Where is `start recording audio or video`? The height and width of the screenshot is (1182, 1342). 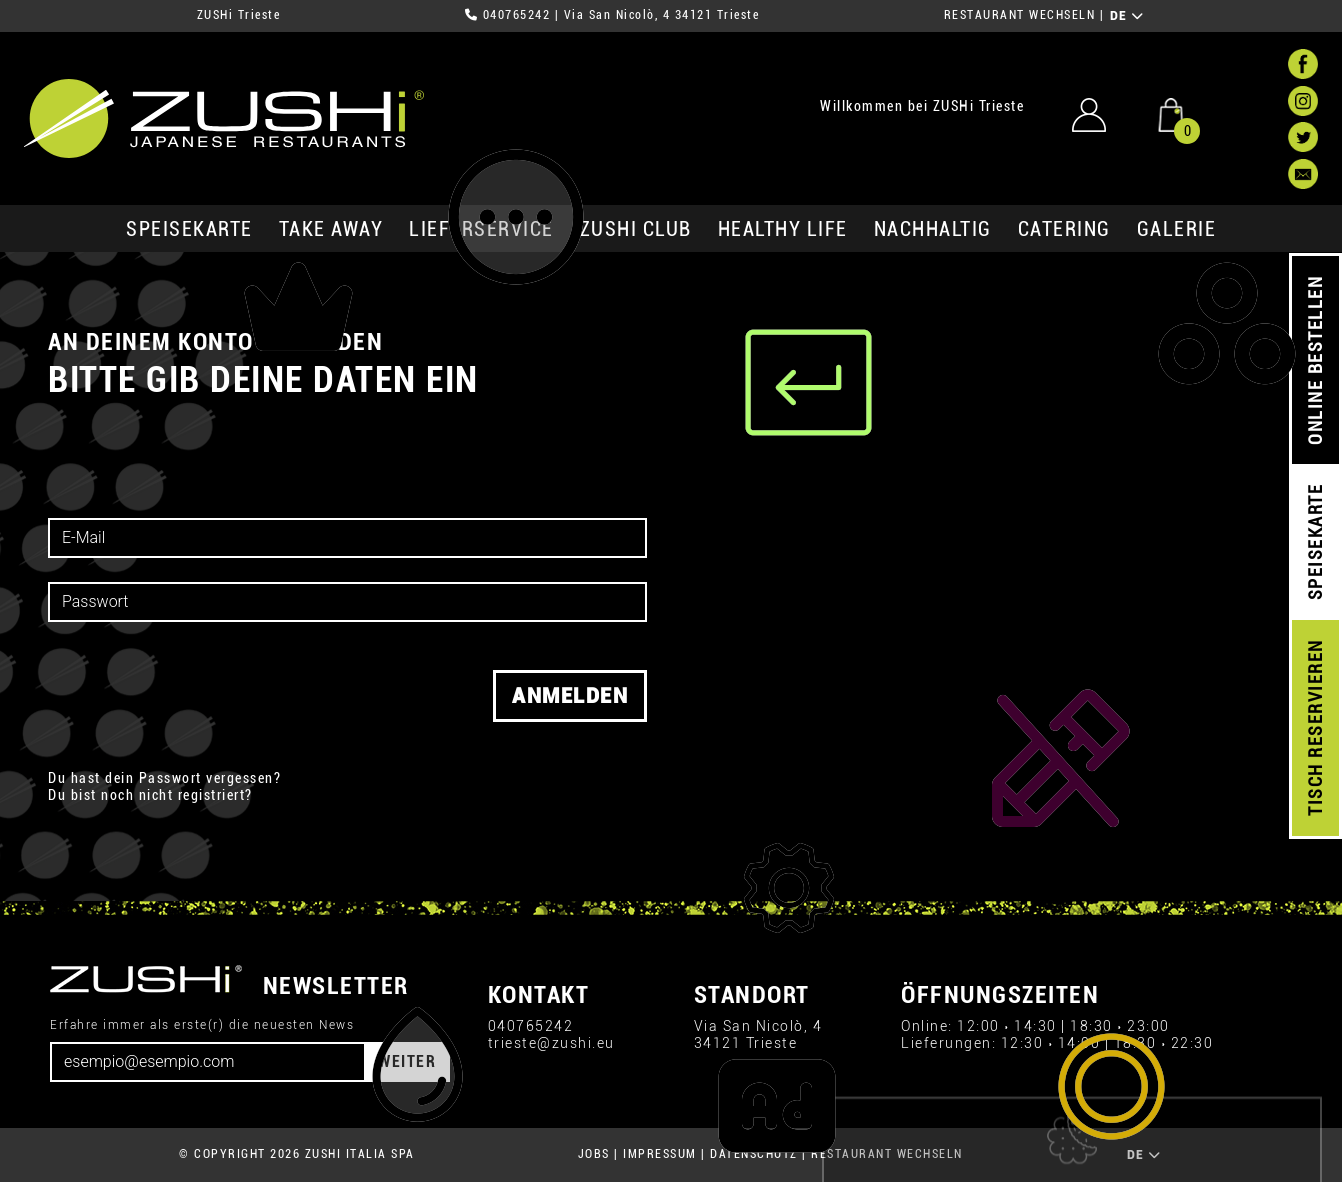 start recording audio or video is located at coordinates (1111, 1086).